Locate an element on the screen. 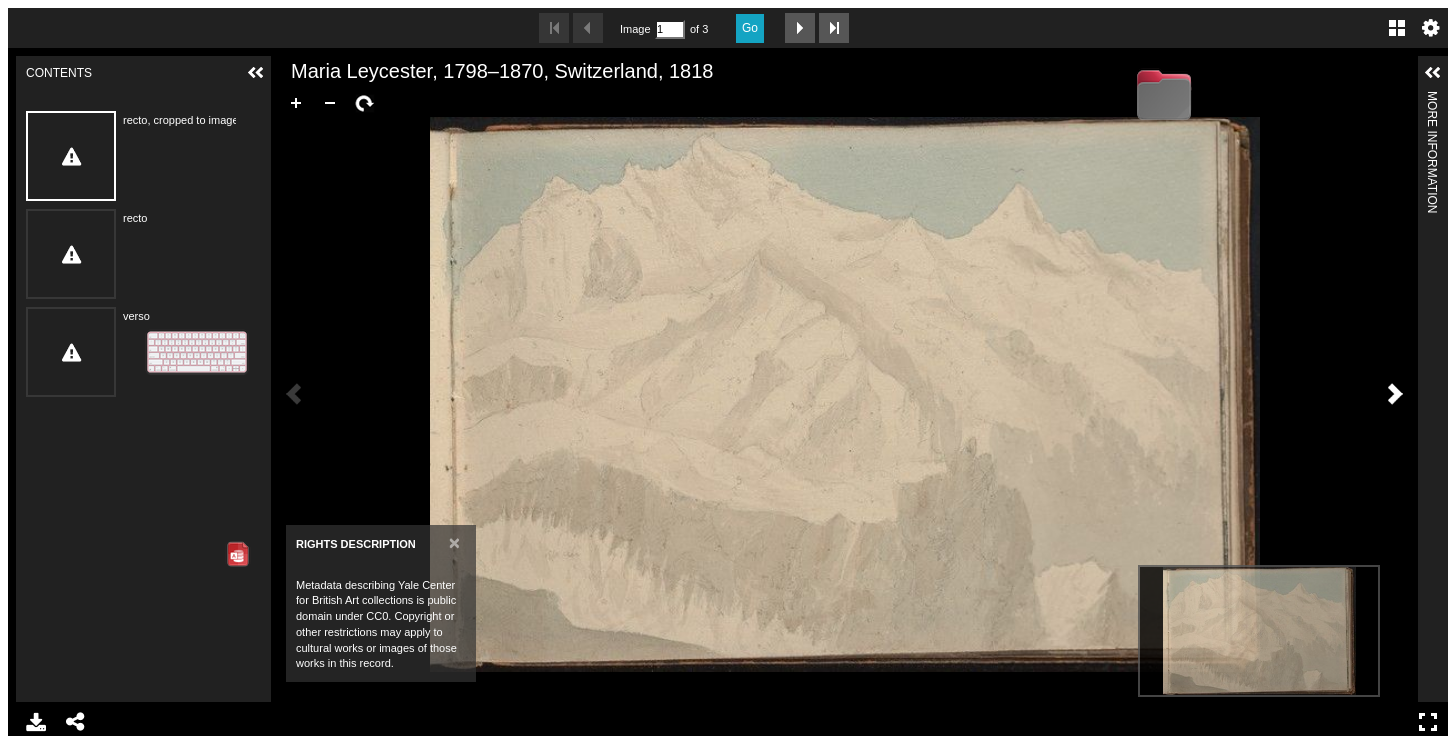 The image size is (1448, 736). microsoft access database file is located at coordinates (238, 554).